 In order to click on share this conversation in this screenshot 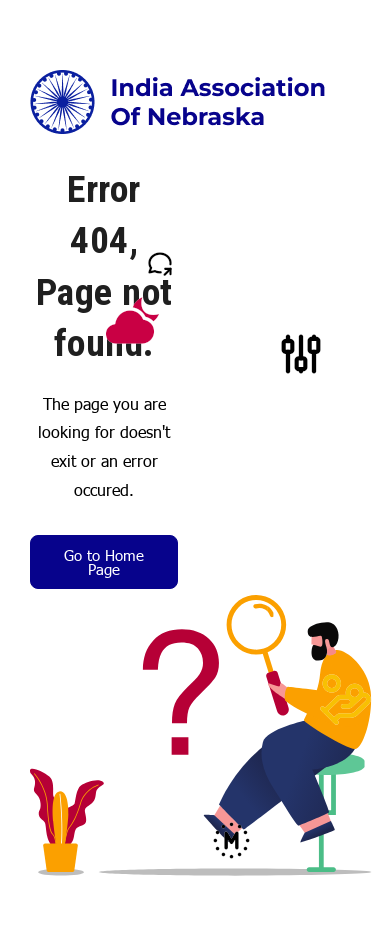, I will do `click(160, 263)`.